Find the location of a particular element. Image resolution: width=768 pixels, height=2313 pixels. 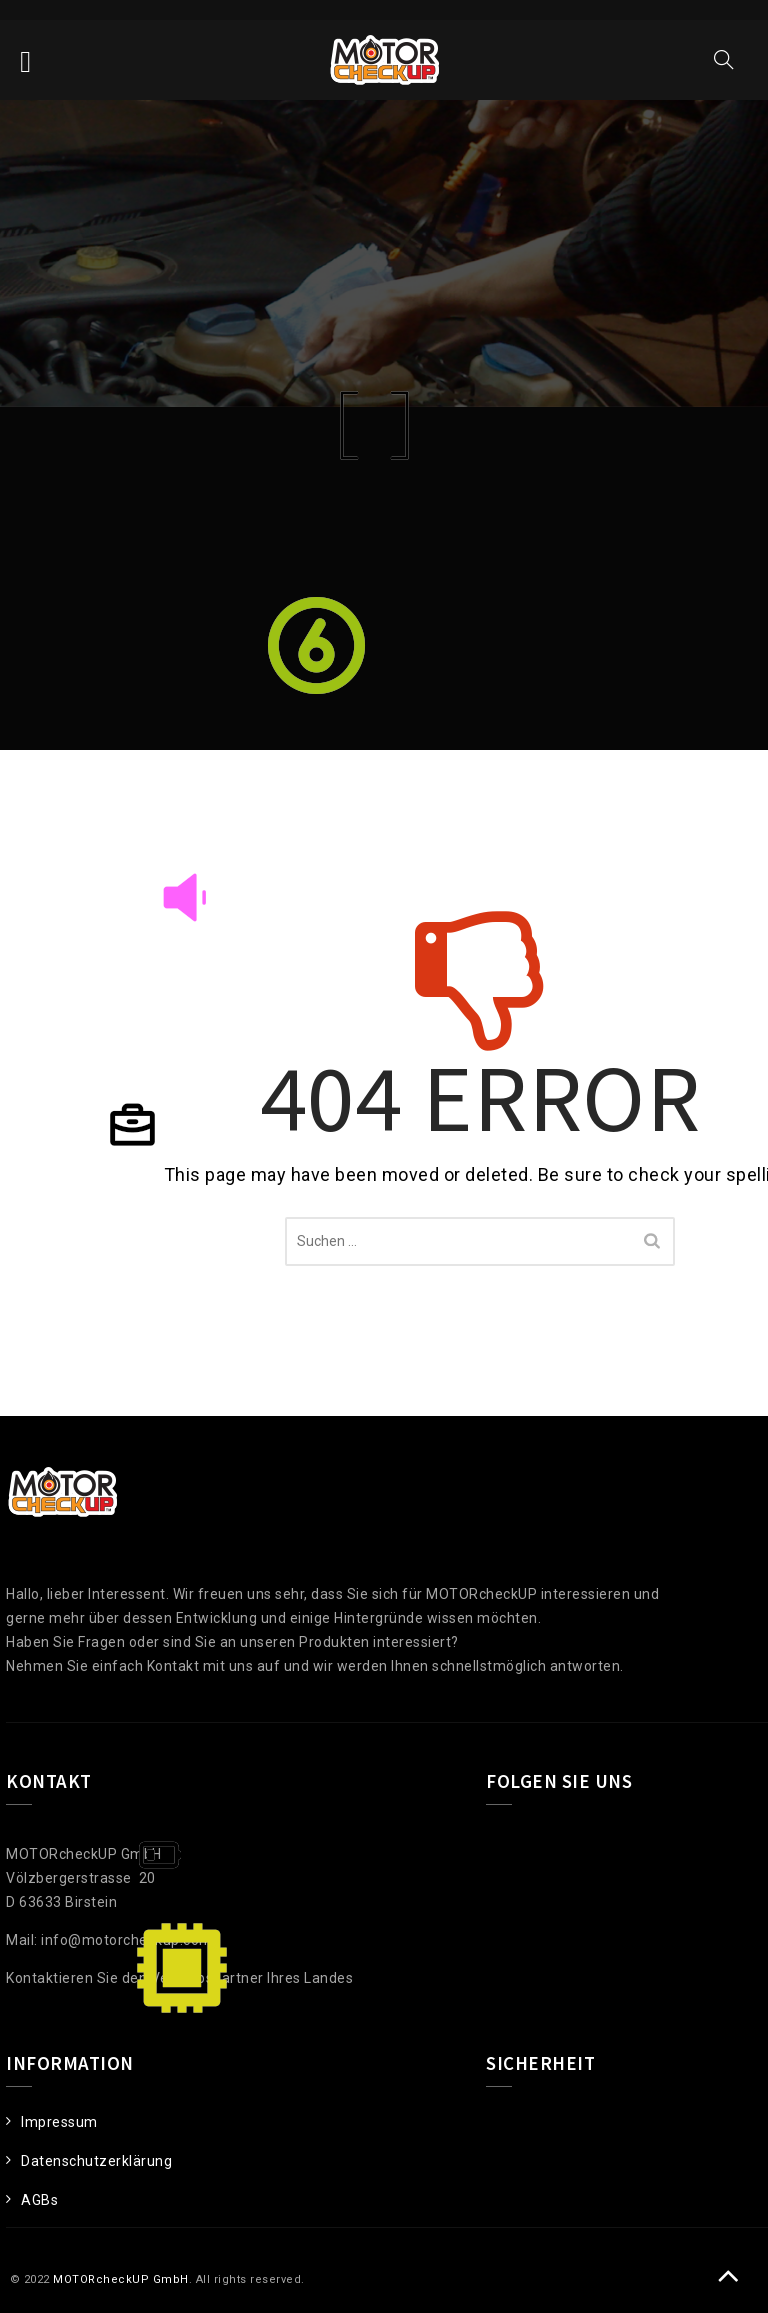

view hardware or processor information is located at coordinates (182, 1968).